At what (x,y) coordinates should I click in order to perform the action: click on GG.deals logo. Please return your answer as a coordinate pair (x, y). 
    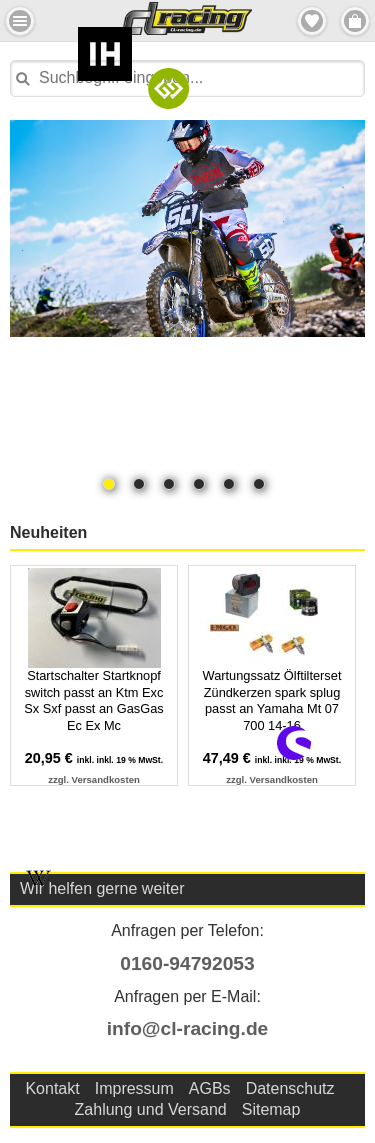
    Looking at the image, I should click on (168, 88).